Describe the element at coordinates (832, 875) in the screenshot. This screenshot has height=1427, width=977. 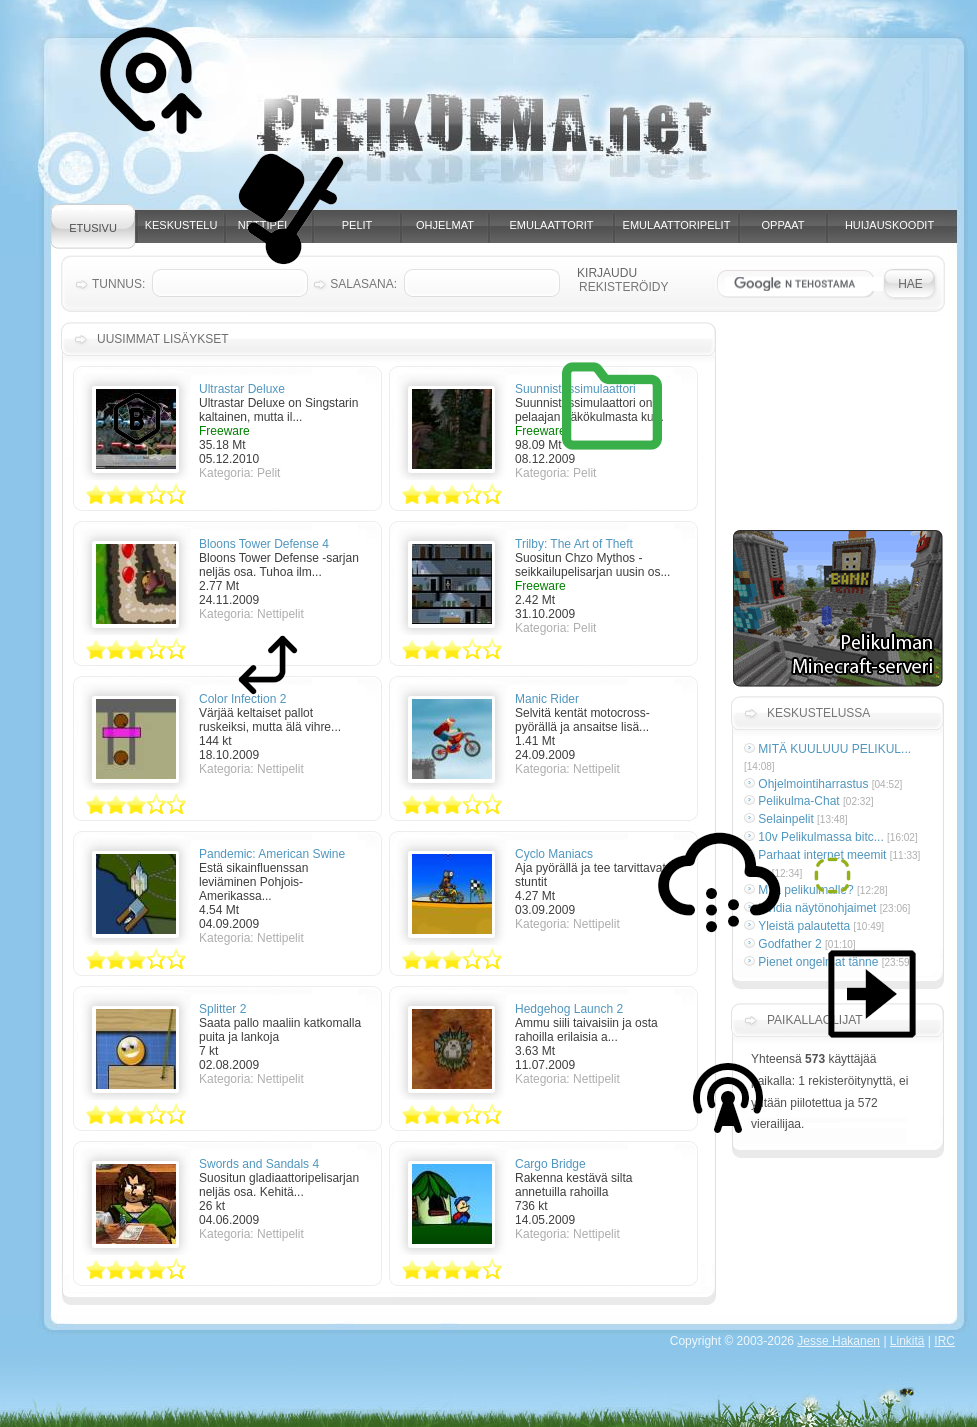
I see `select or crop area with rounded corners` at that location.